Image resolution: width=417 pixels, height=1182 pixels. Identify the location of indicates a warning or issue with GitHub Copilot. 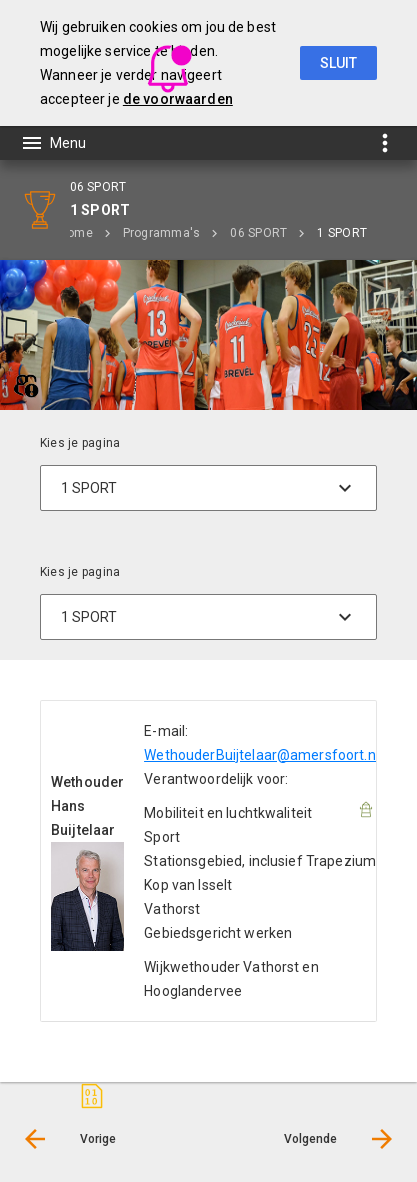
(26, 385).